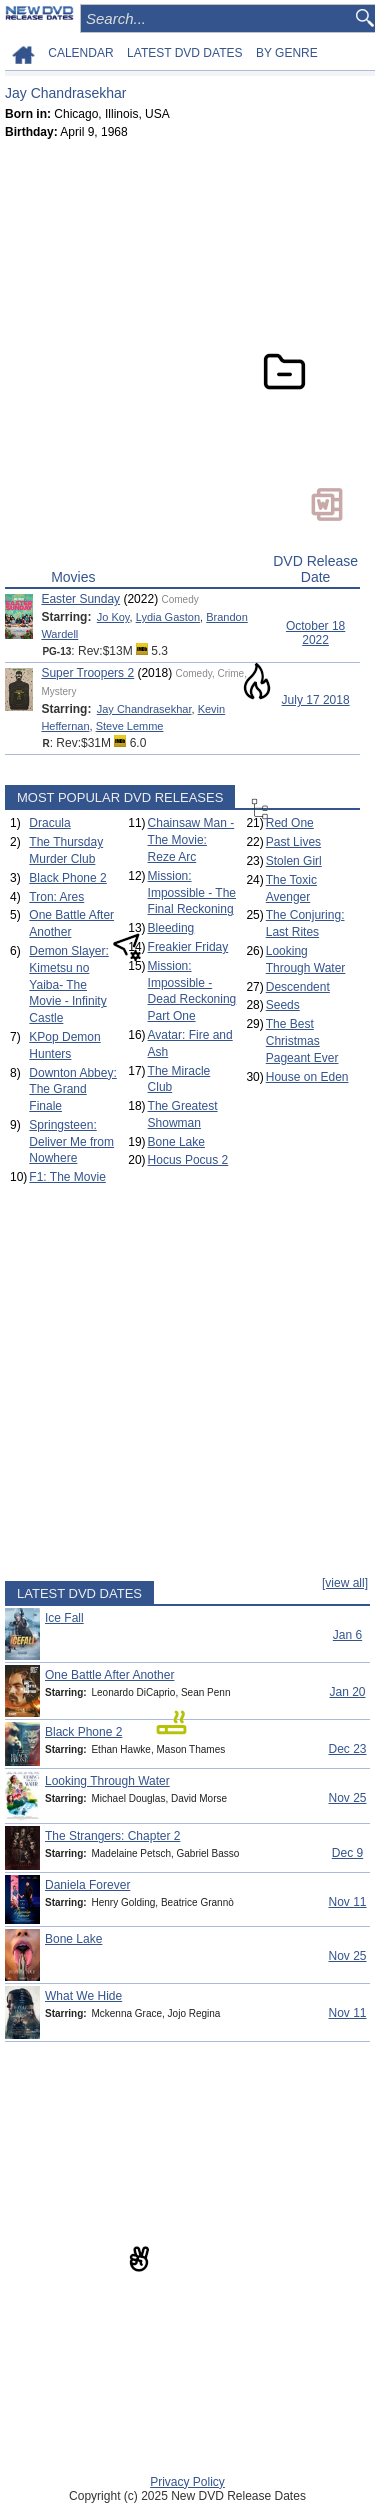  I want to click on remove a folder, so click(284, 372).